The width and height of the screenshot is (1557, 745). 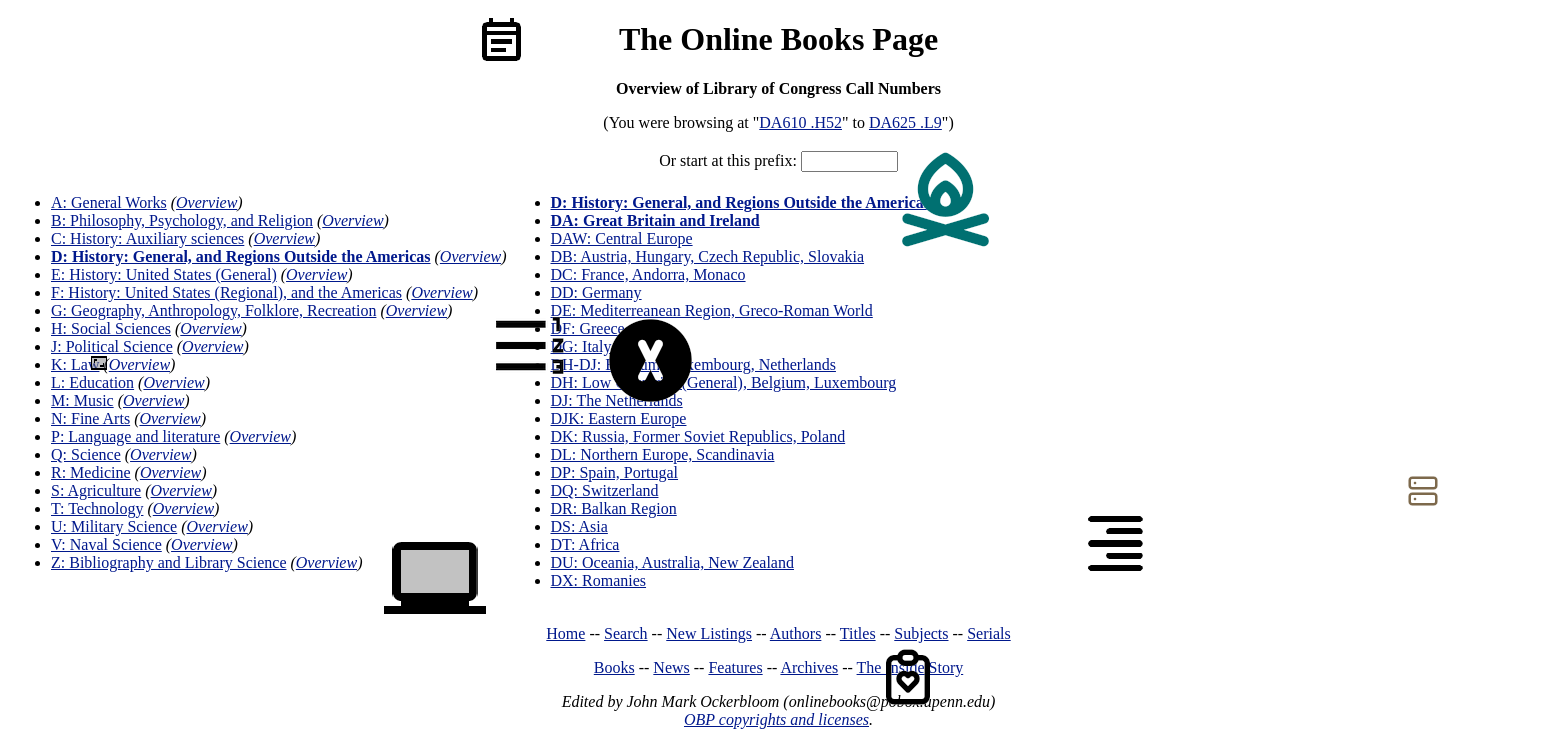 I want to click on switch to right-to-left numbered list format, so click(x=531, y=345).